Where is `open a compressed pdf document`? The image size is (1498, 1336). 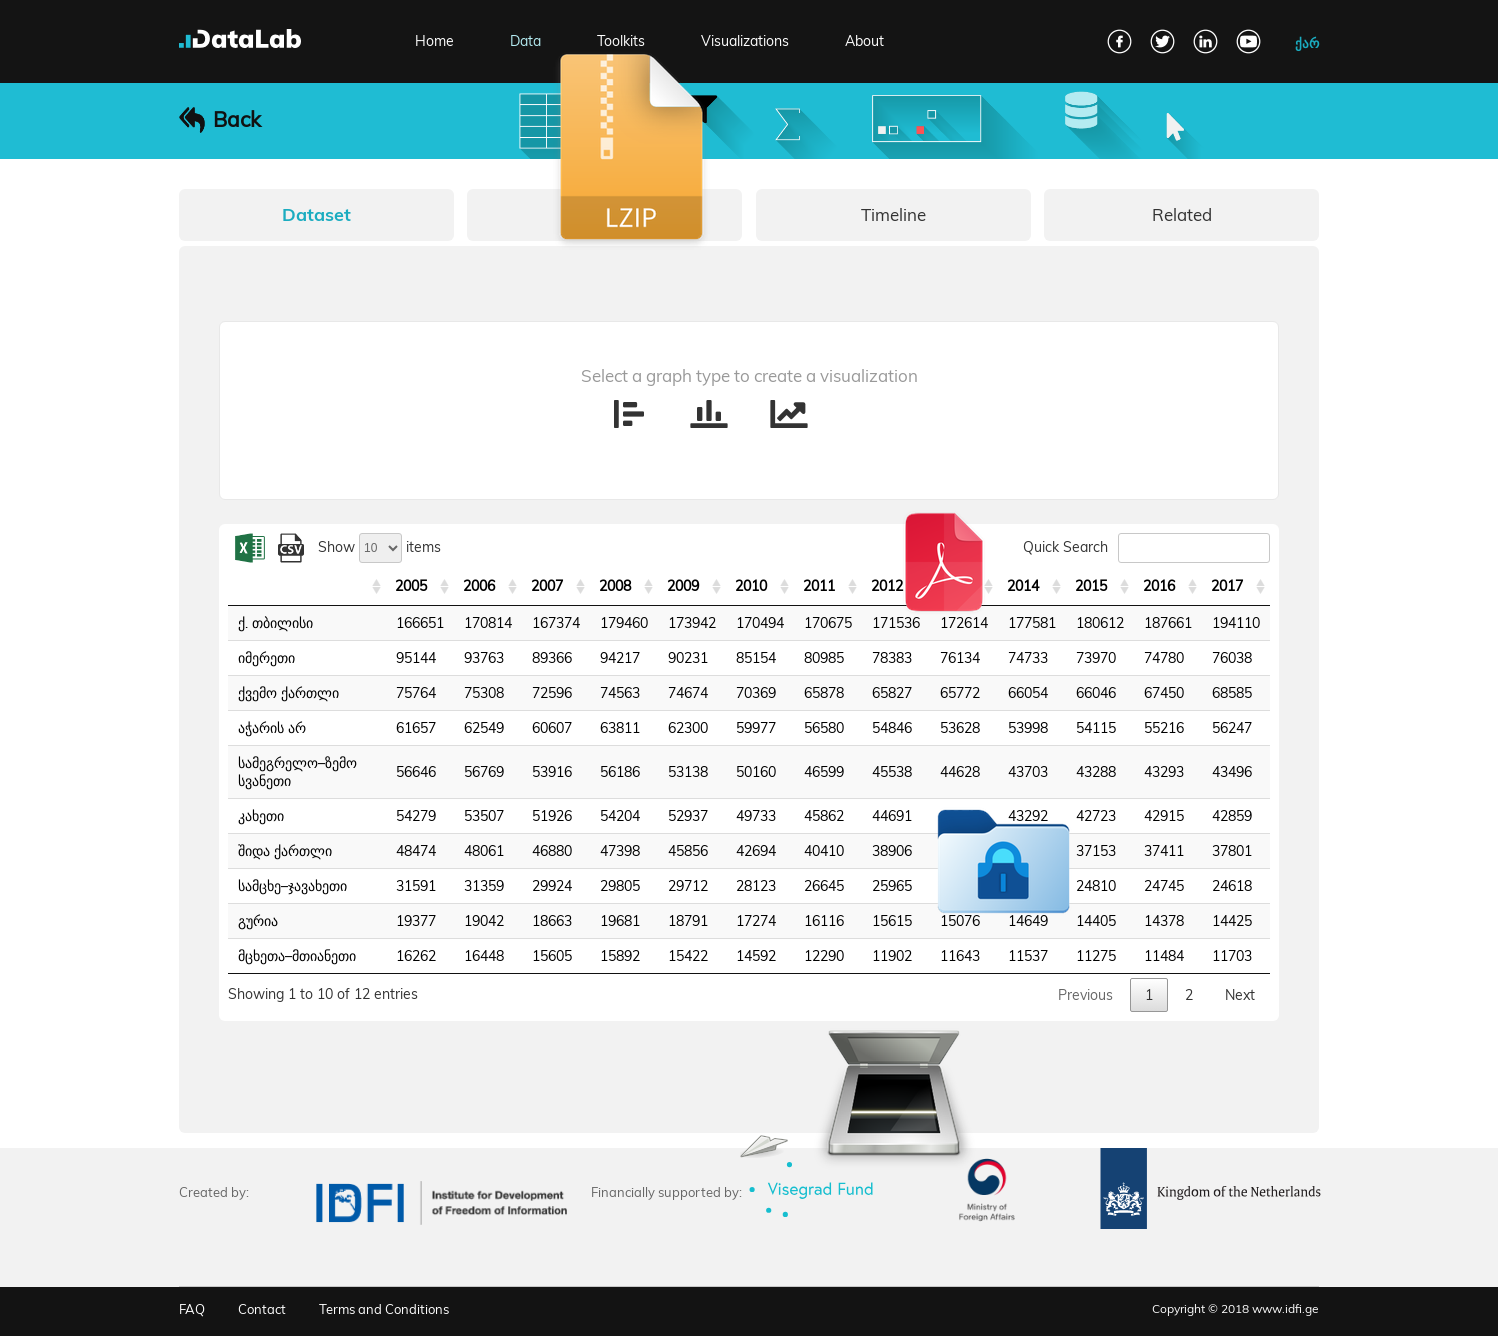 open a compressed pdf document is located at coordinates (944, 562).